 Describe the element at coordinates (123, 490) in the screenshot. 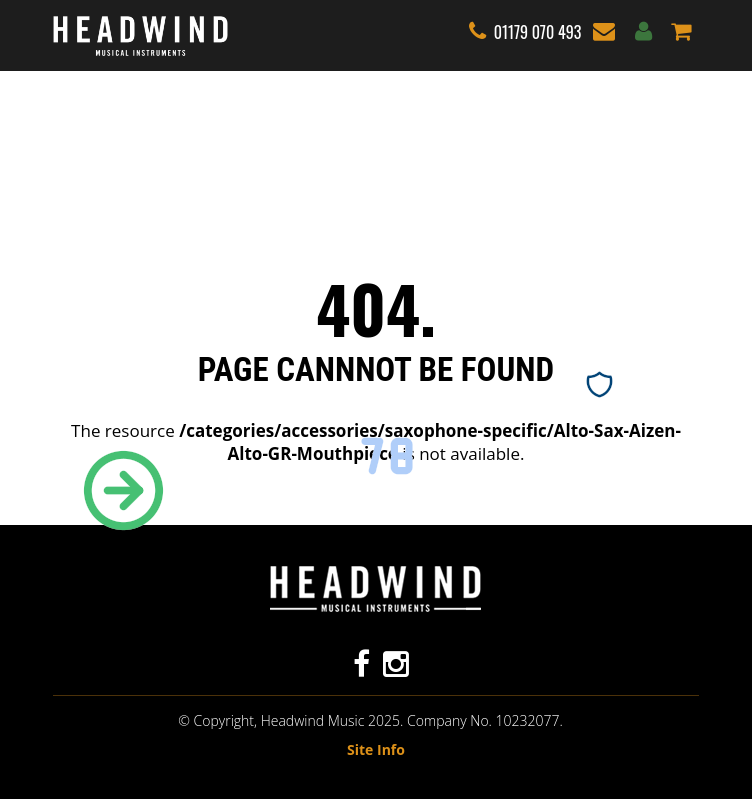

I see `proceed to the next step` at that location.